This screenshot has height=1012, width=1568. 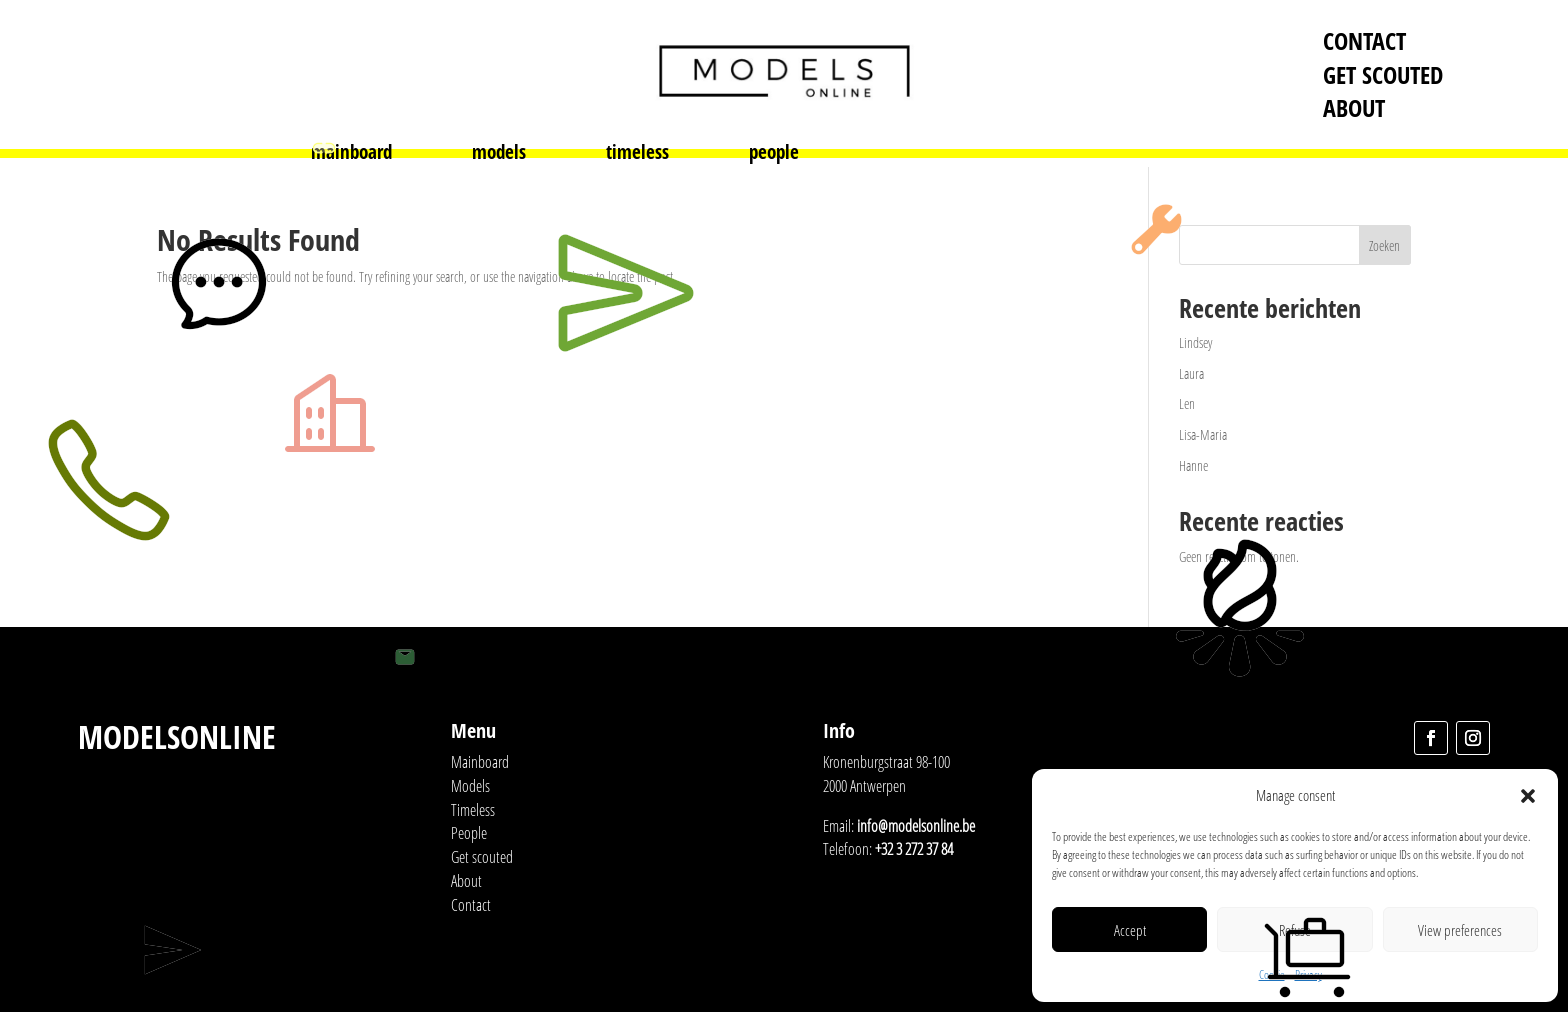 I want to click on open your email inbox, so click(x=405, y=657).